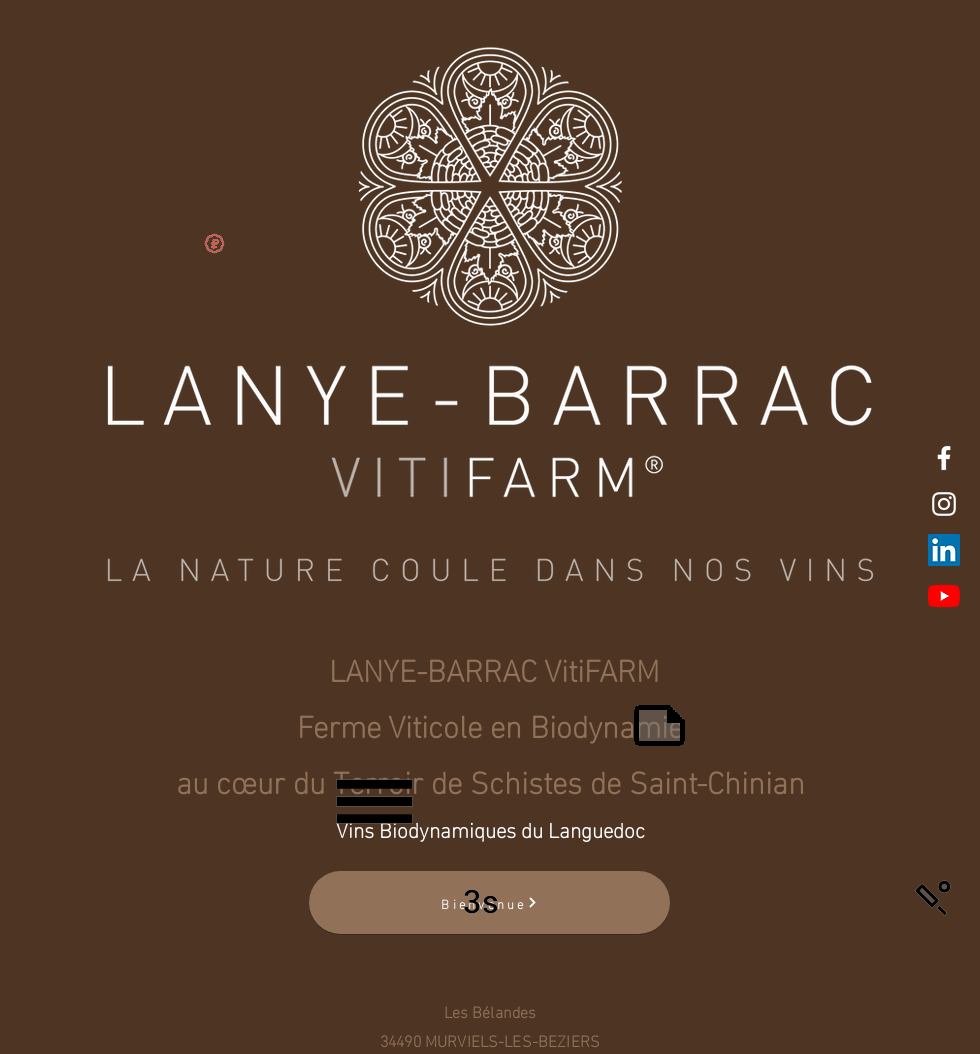 Image resolution: width=980 pixels, height=1054 pixels. I want to click on indicates russian ruble currency or payment option, so click(214, 243).